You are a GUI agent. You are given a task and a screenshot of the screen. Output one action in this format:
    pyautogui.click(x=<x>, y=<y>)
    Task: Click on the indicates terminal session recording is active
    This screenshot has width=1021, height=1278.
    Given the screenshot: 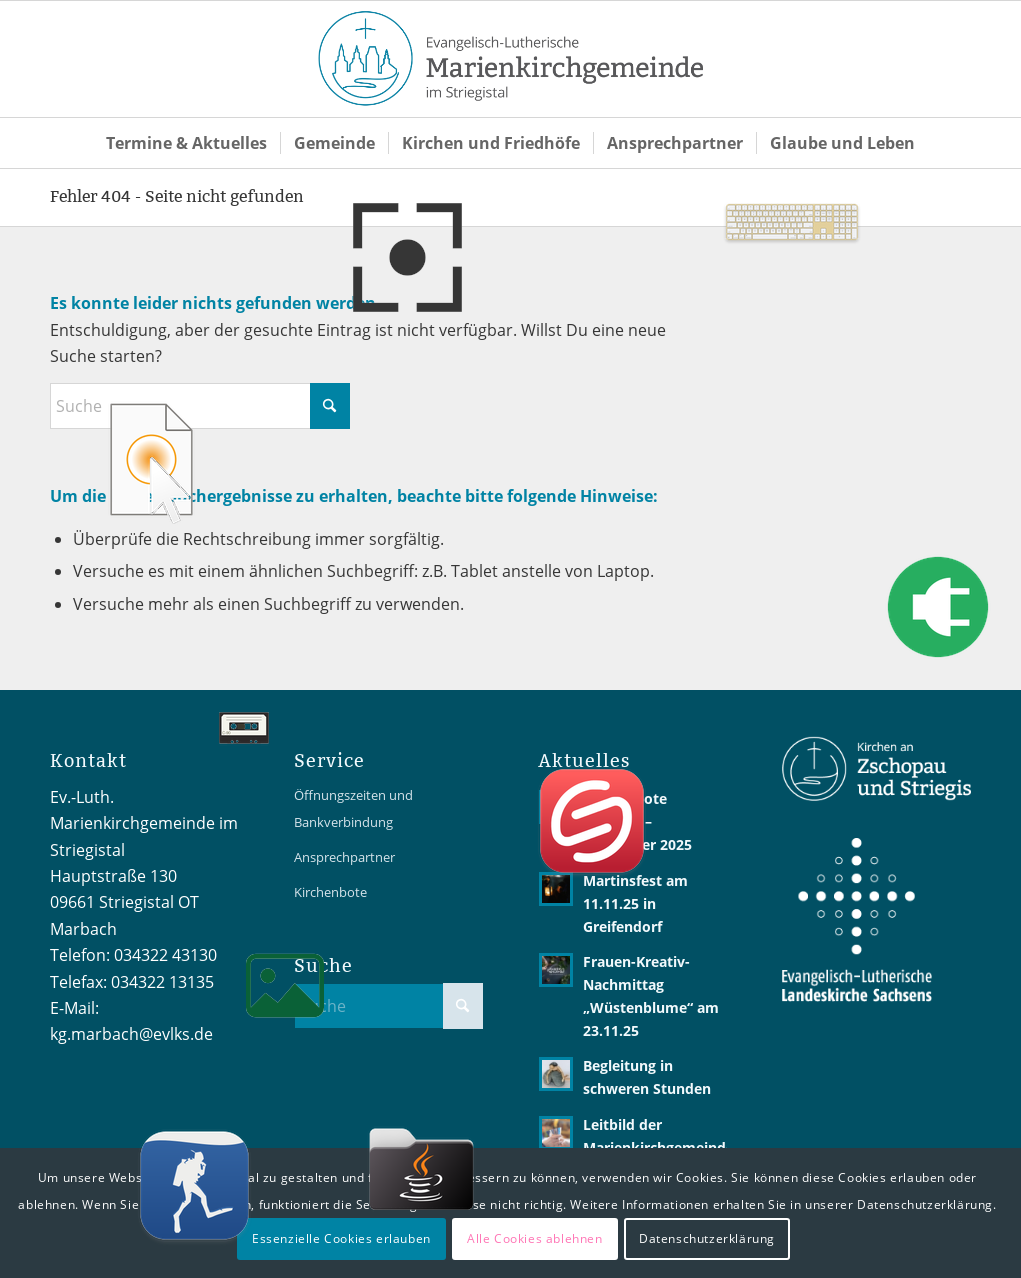 What is the action you would take?
    pyautogui.click(x=244, y=728)
    